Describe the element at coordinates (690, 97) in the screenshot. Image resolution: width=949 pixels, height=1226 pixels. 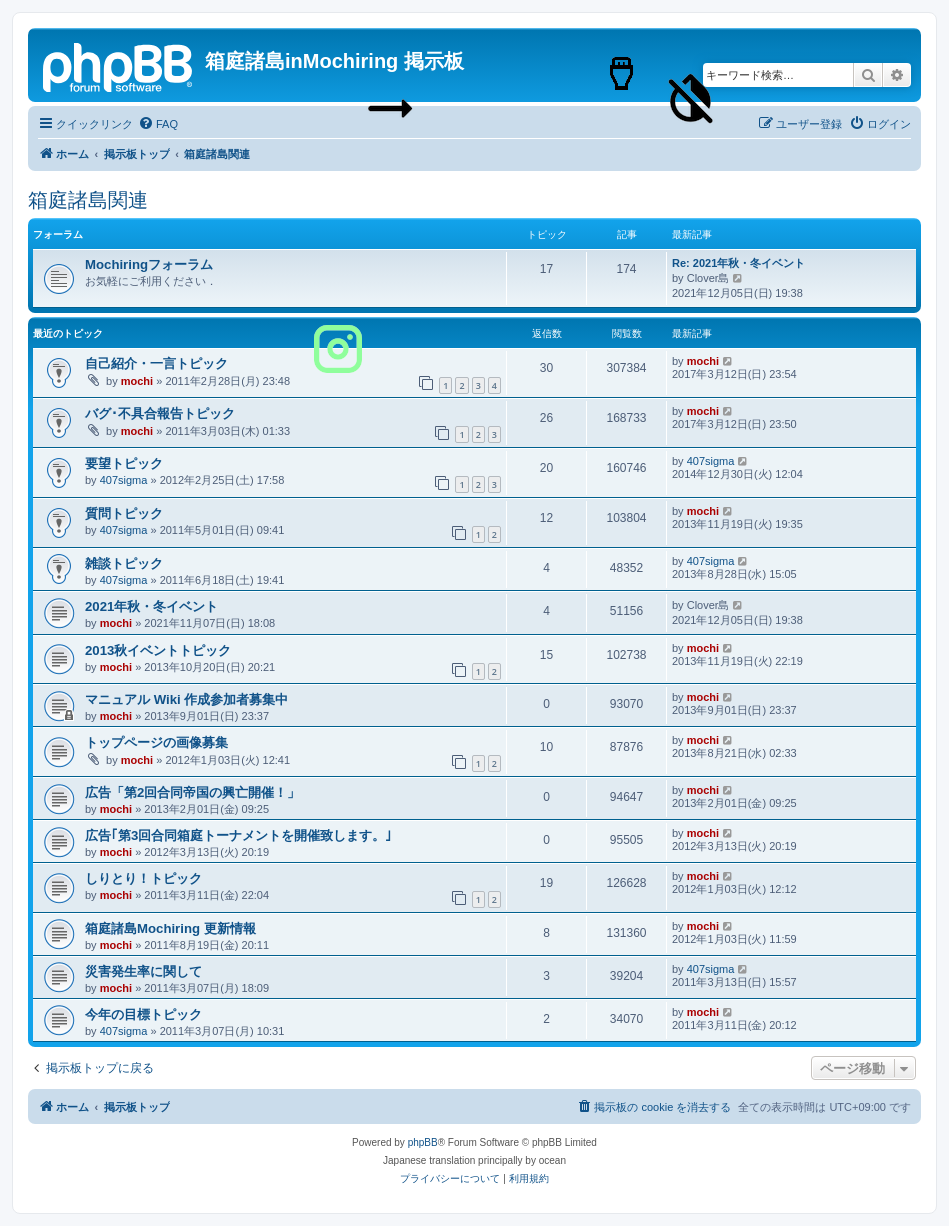
I see `disable color inversion mode` at that location.